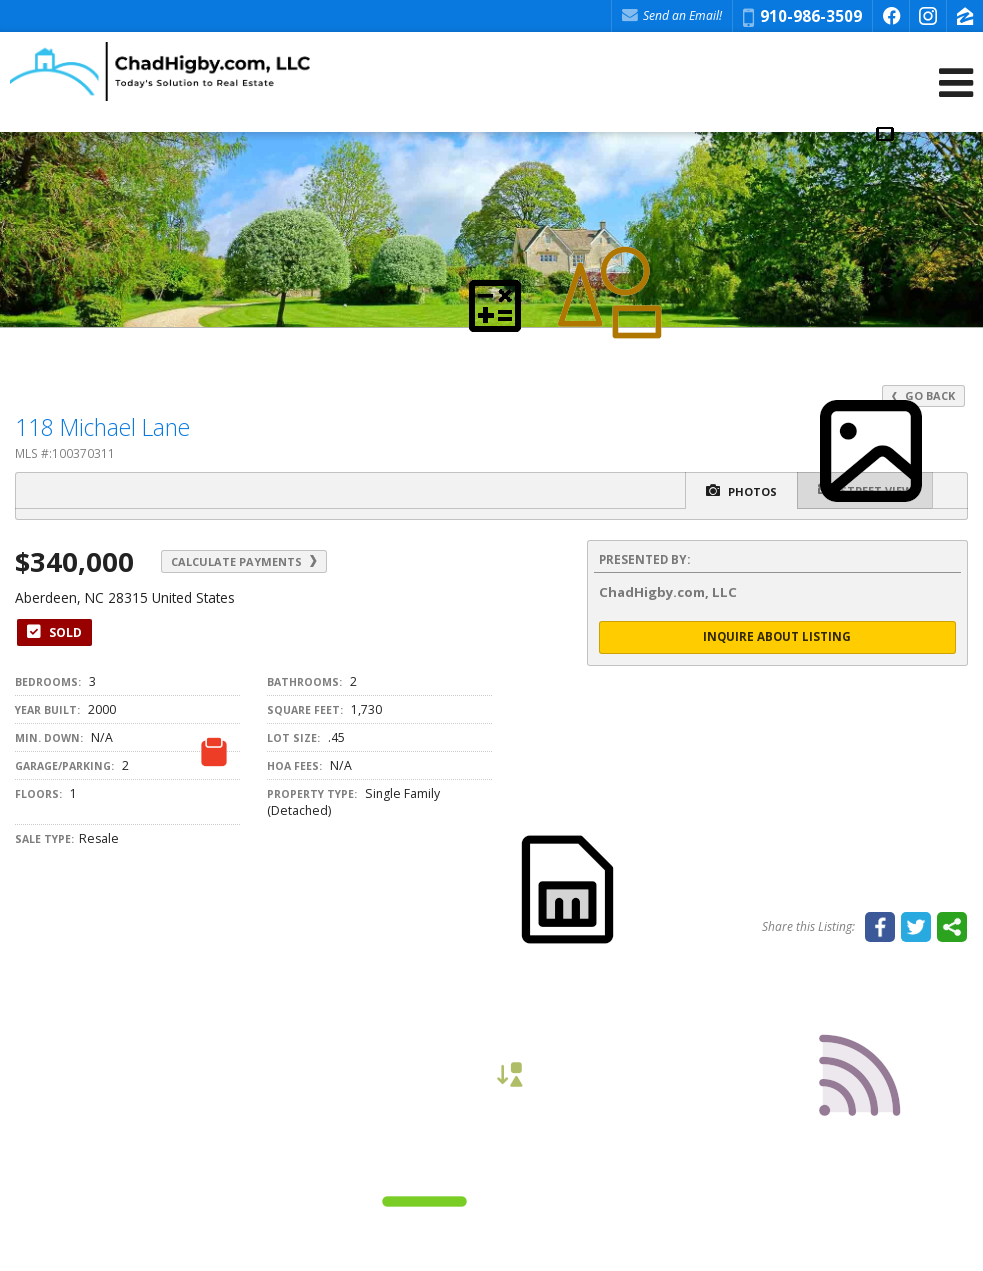  Describe the element at coordinates (424, 1201) in the screenshot. I see `decrease quantity or value` at that location.